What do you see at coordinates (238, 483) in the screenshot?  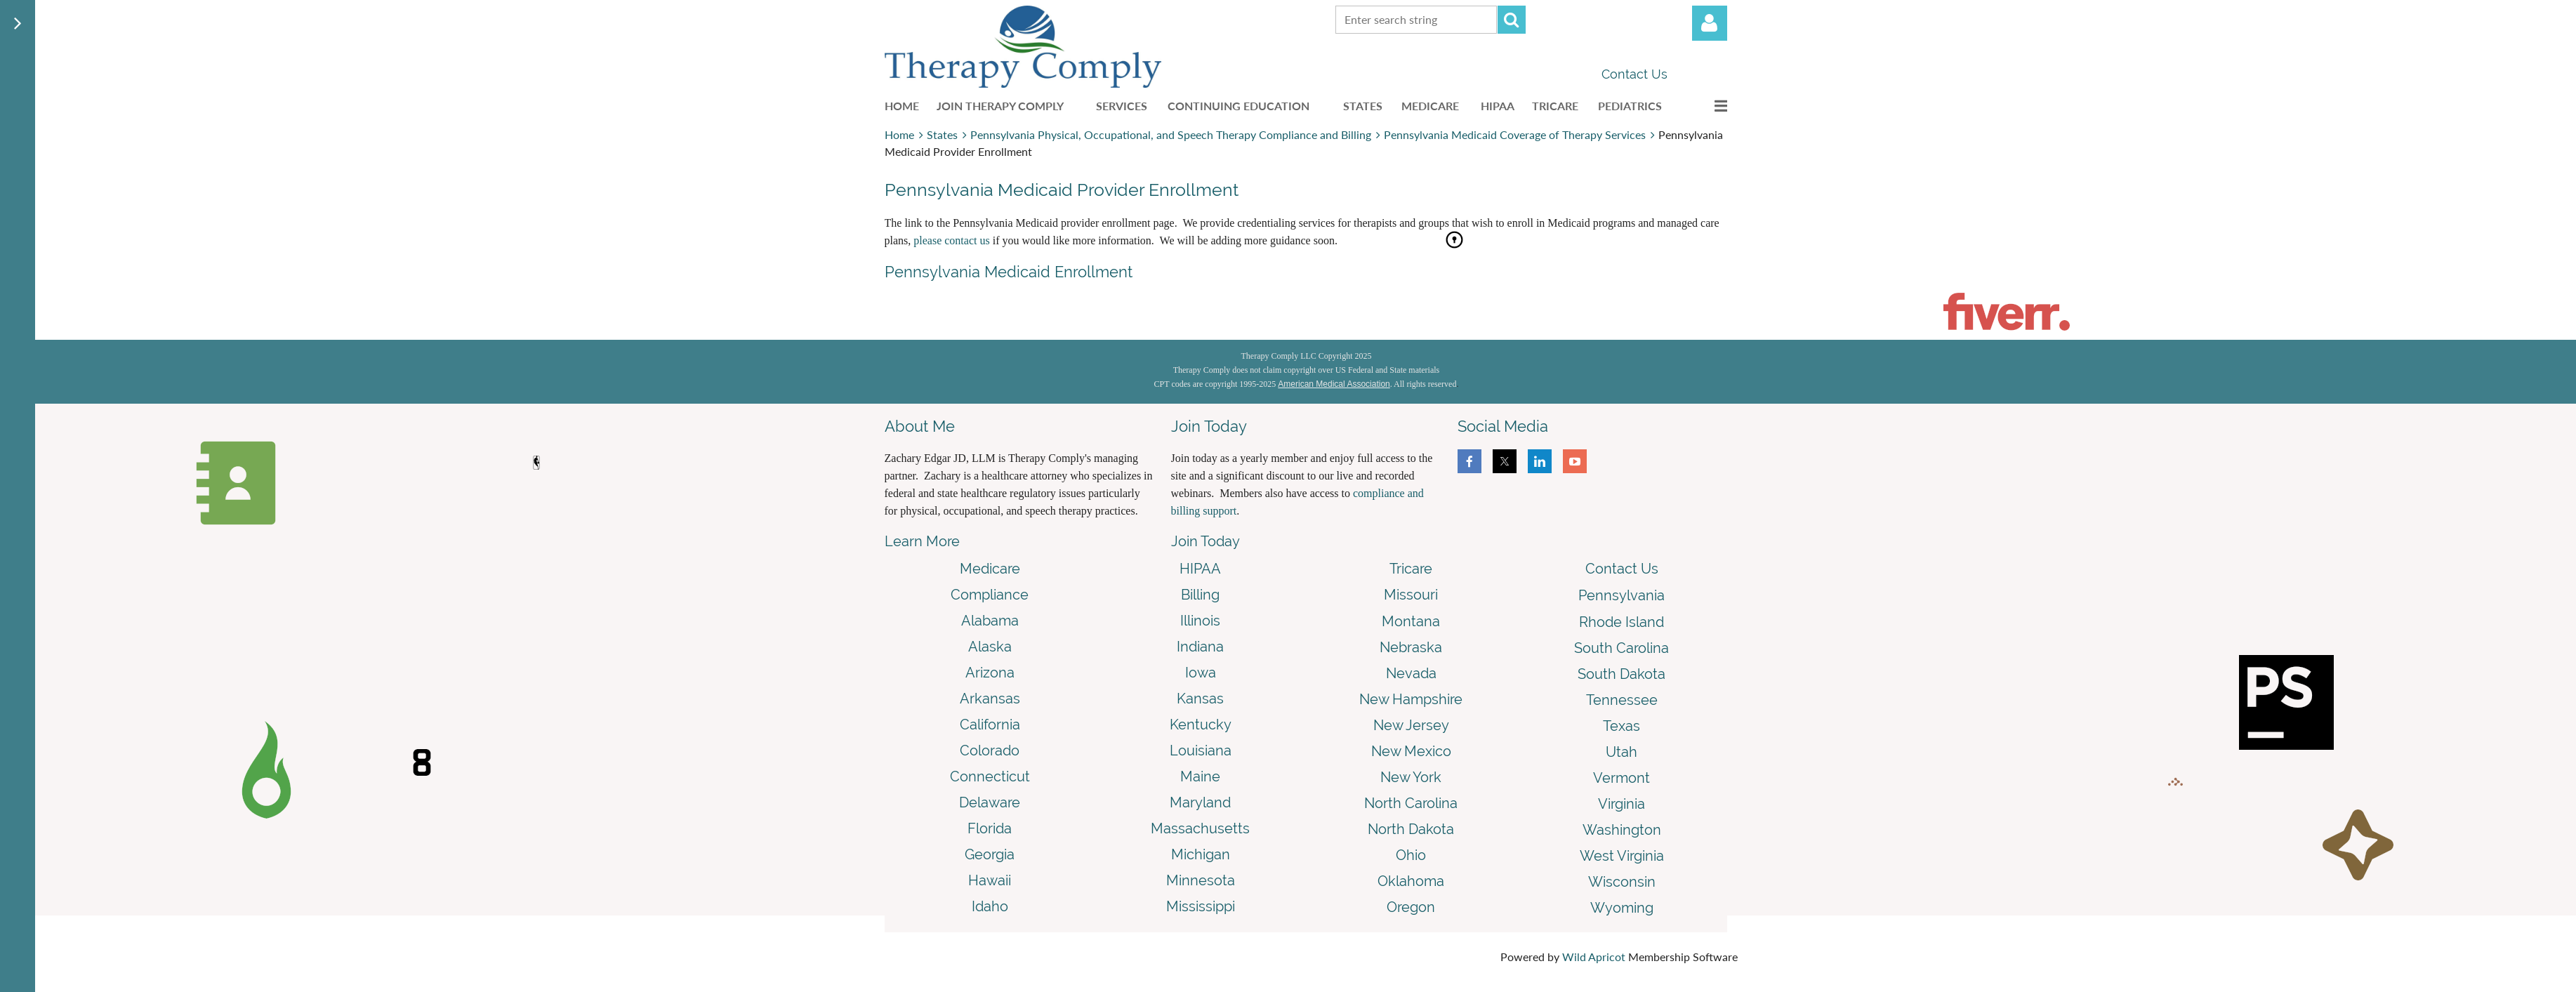 I see `open your contacts list` at bounding box center [238, 483].